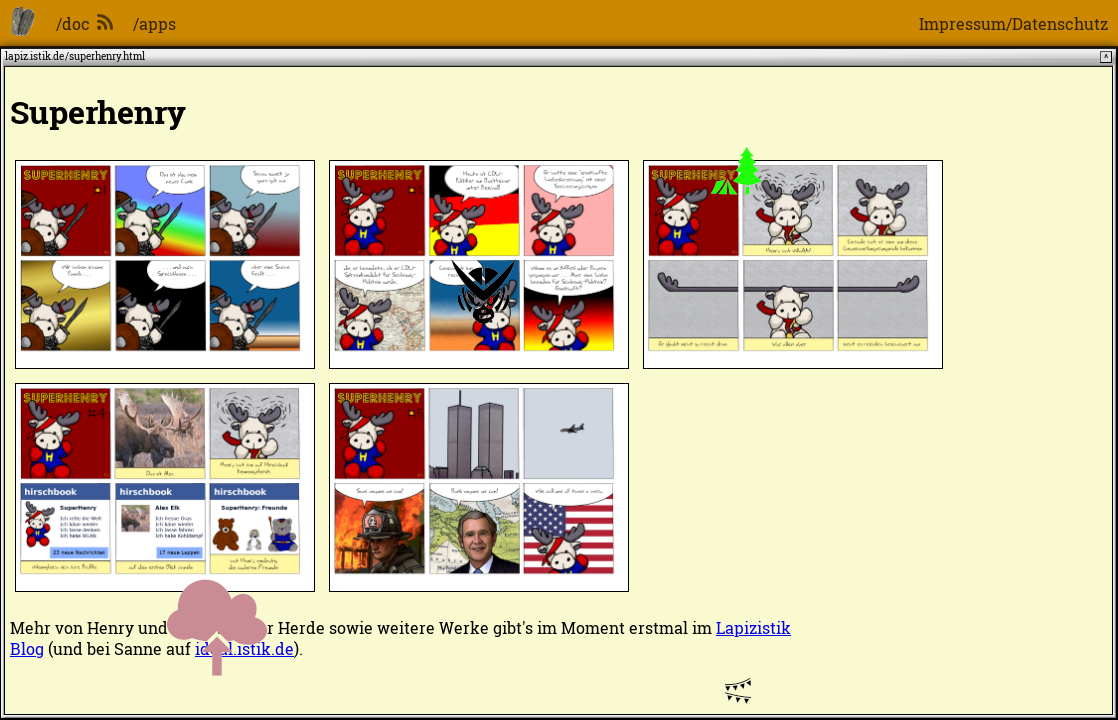  Describe the element at coordinates (736, 170) in the screenshot. I see `set up camp in a forest area` at that location.